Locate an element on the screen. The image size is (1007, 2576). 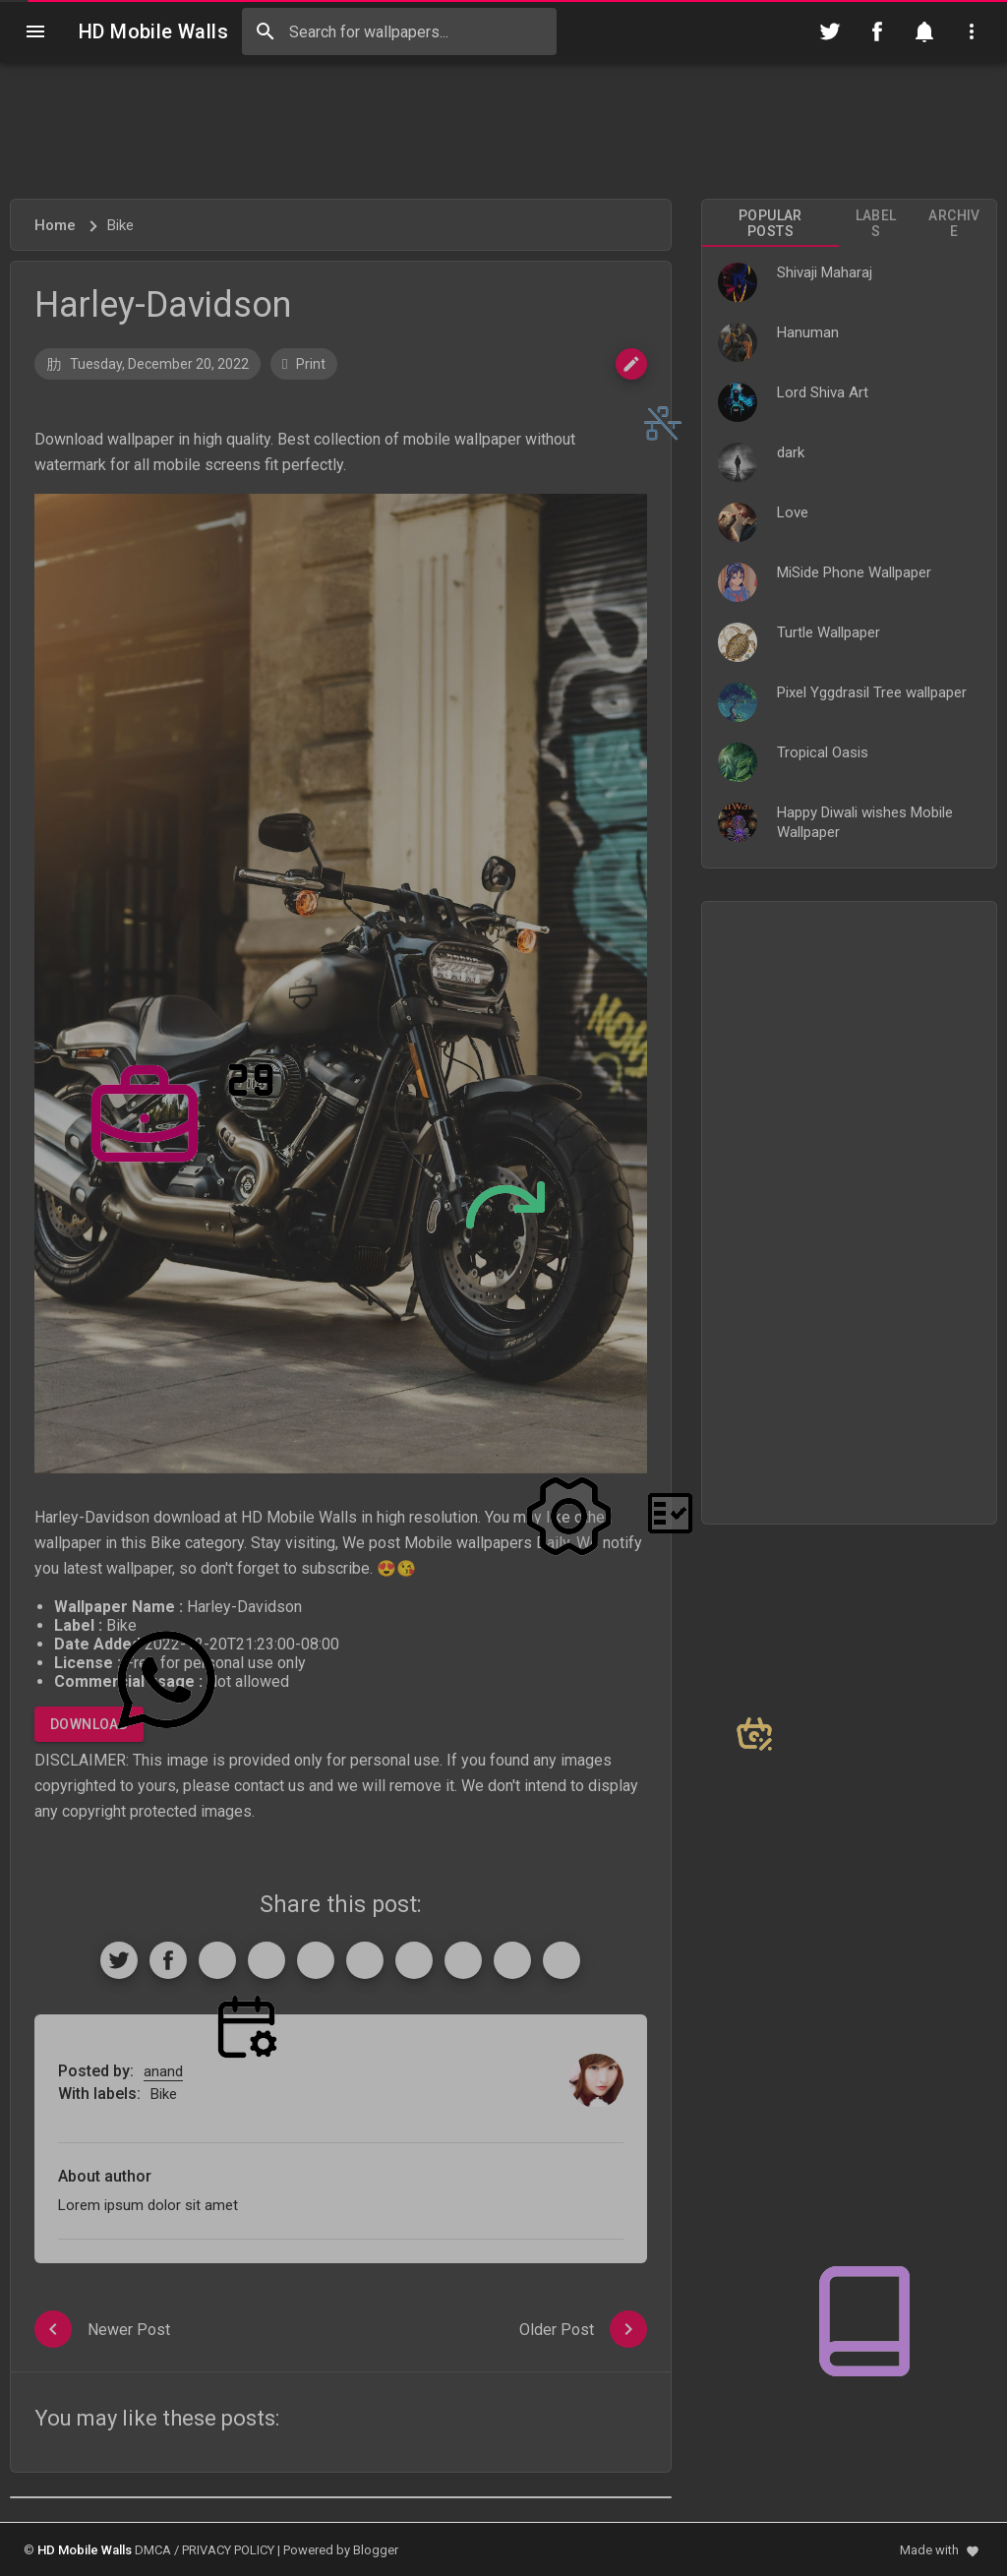
redo the last undone action is located at coordinates (505, 1205).